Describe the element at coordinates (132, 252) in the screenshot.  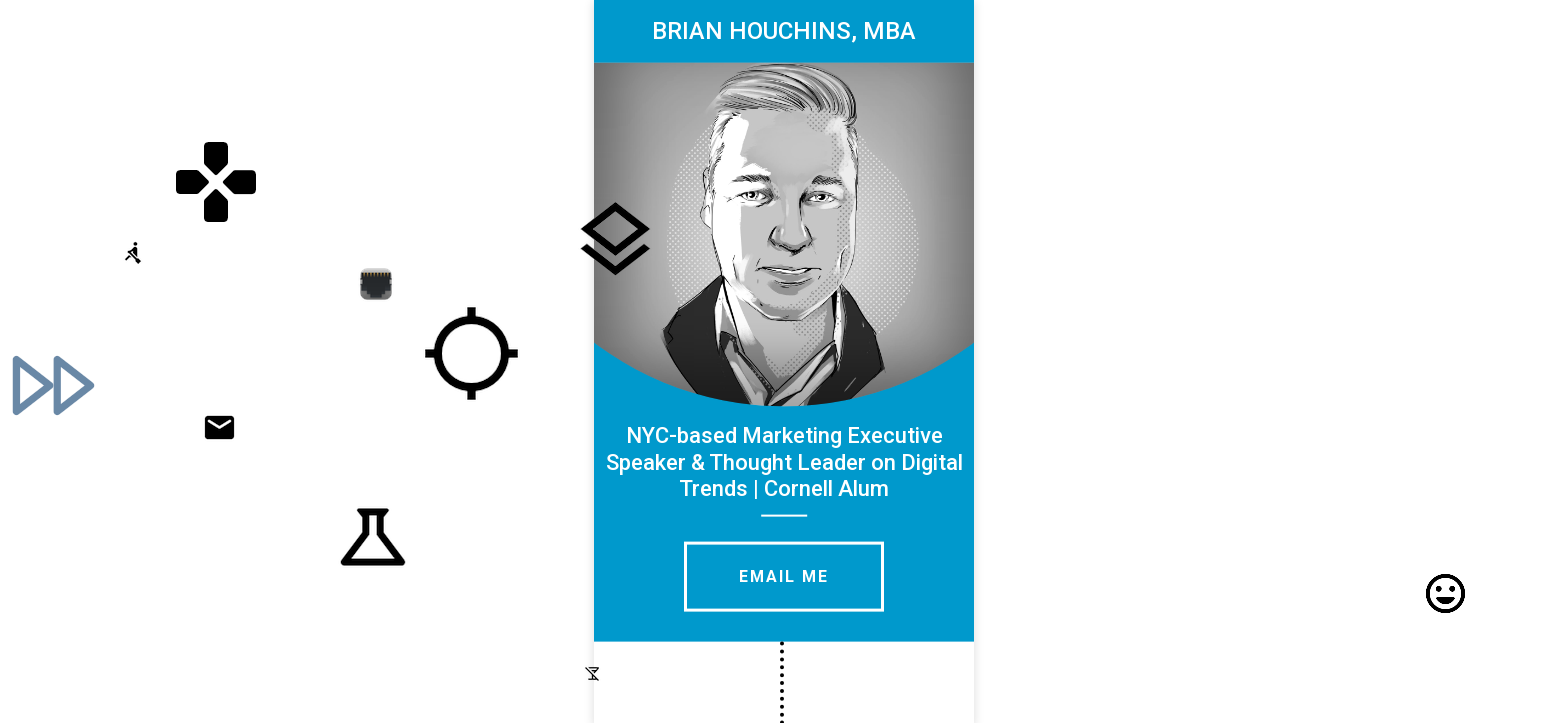
I see `access rowing or kayaking activities` at that location.